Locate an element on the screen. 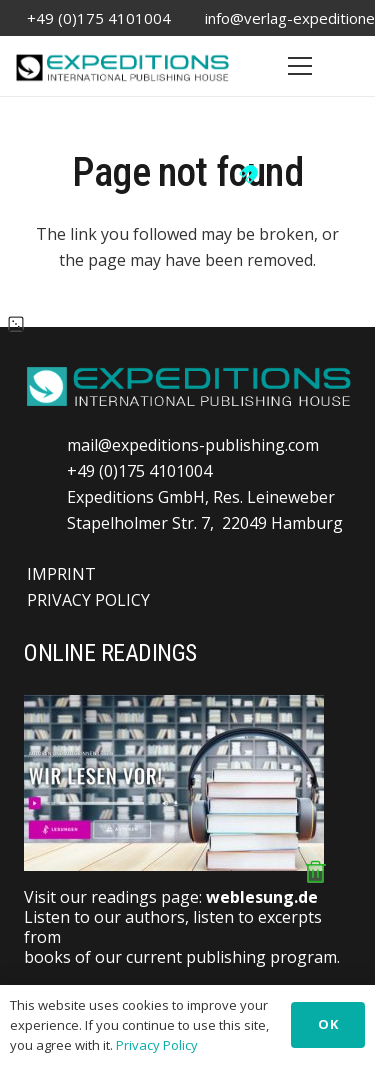 The width and height of the screenshot is (375, 1065). delete selected item is located at coordinates (315, 872).